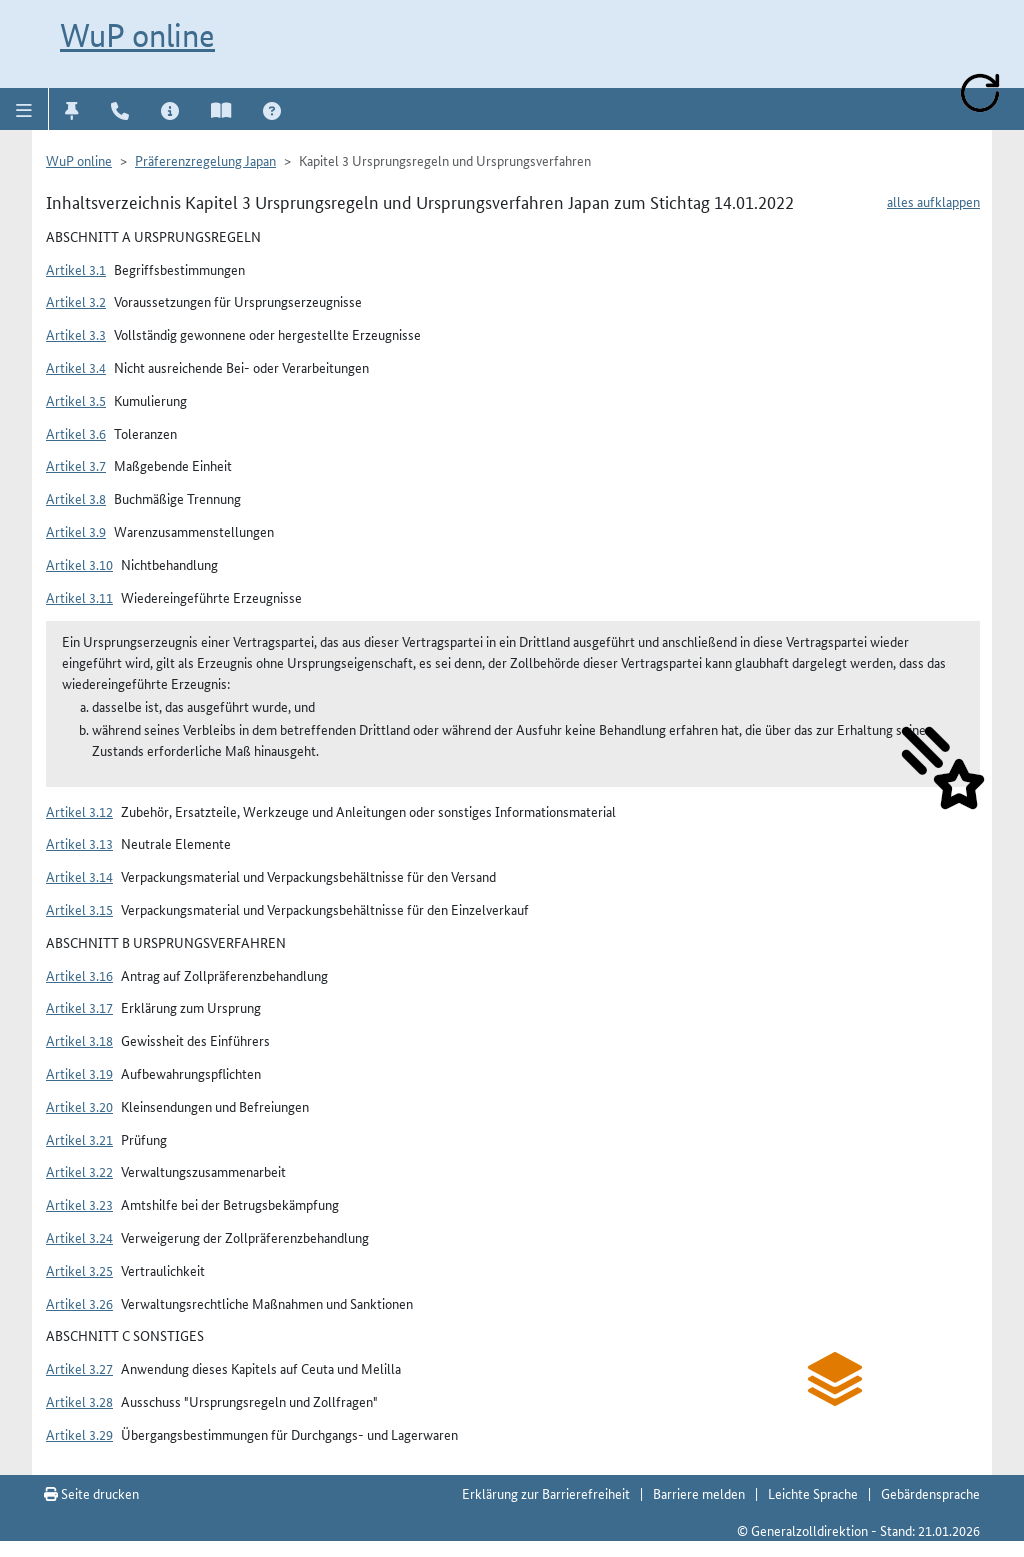  I want to click on view layers or stacked content, so click(835, 1379).